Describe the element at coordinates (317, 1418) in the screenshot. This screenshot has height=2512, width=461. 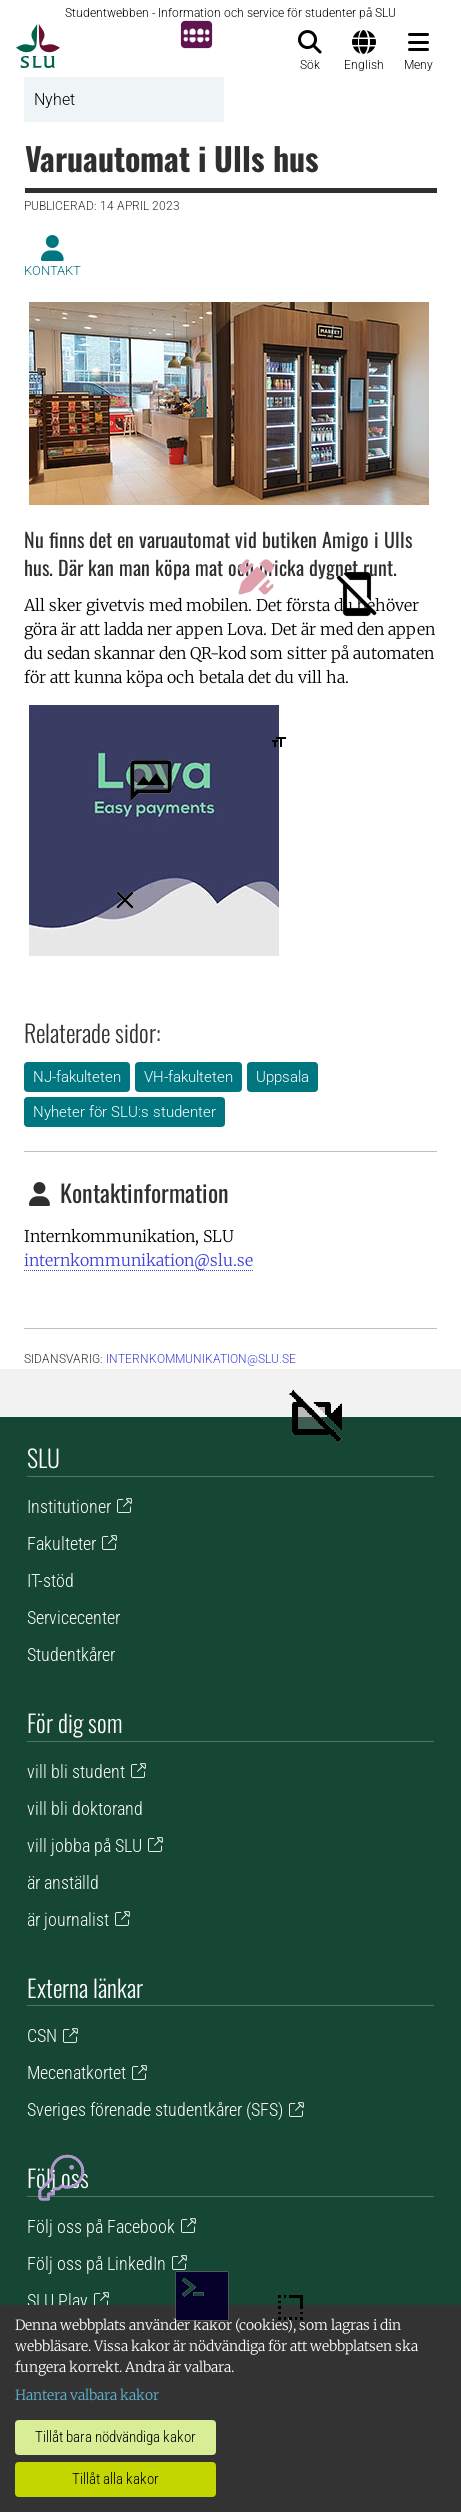
I see `turn off camera or video` at that location.